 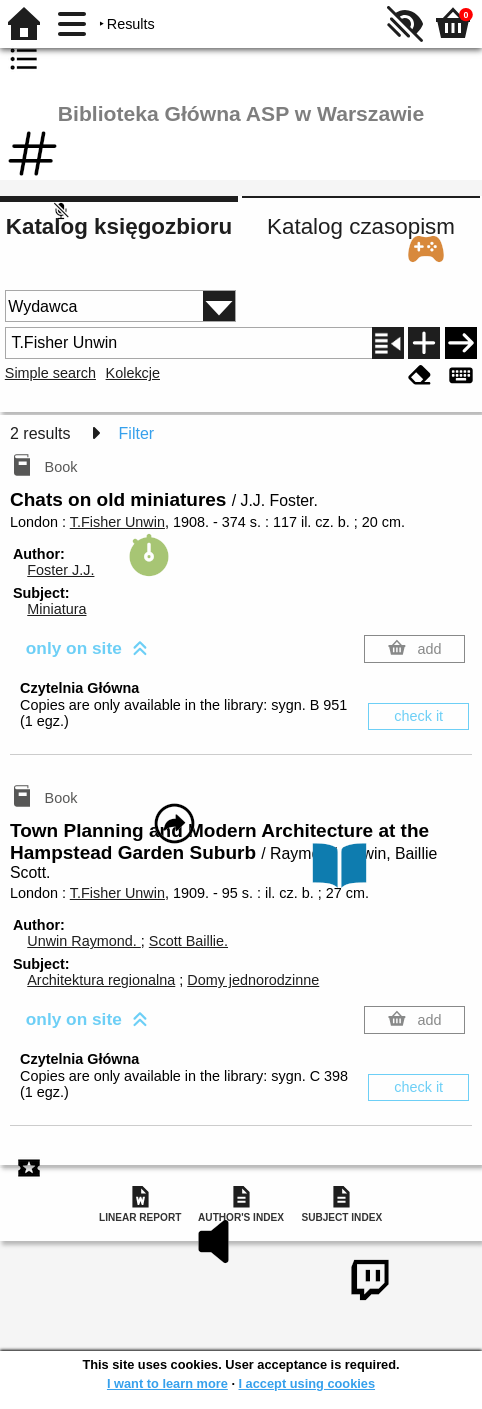 I want to click on view nearby events or entertainment, so click(x=29, y=1168).